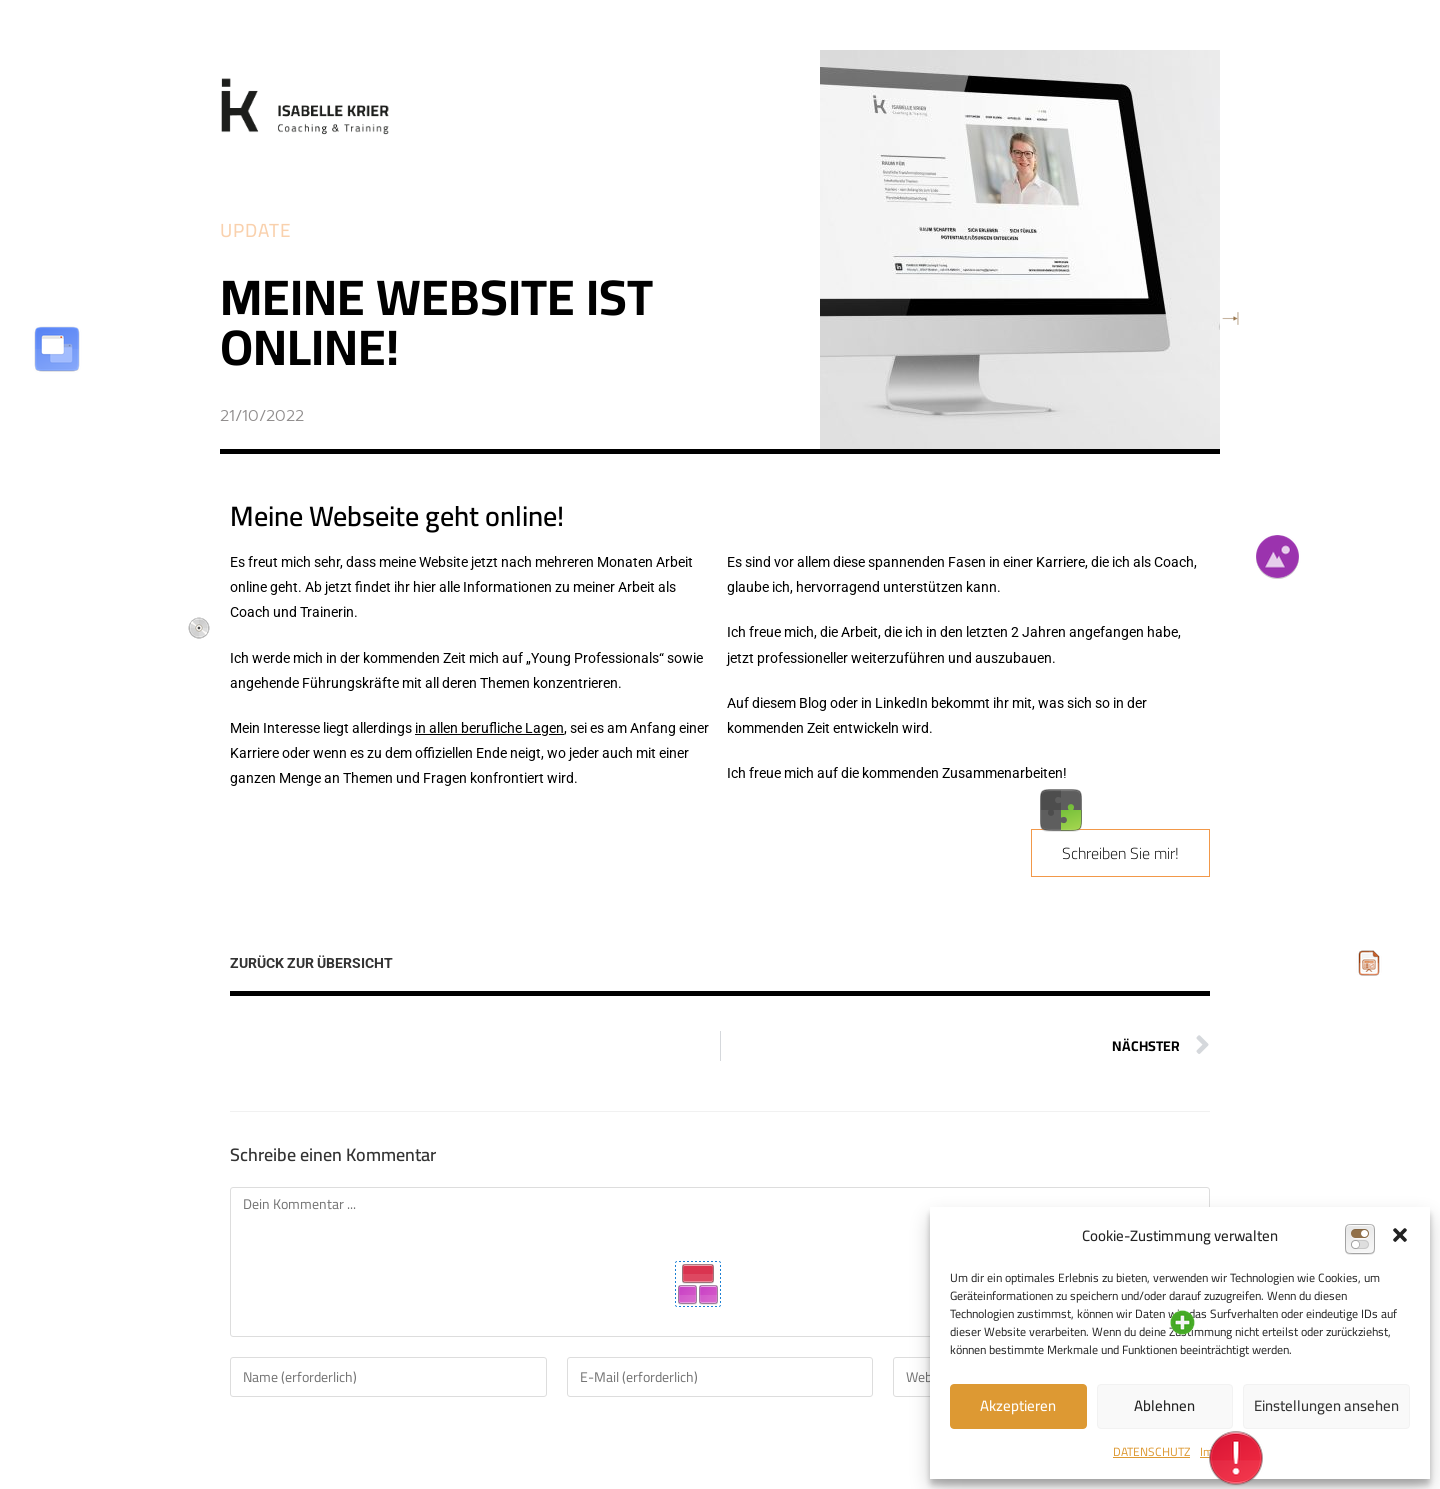 Image resolution: width=1440 pixels, height=1489 pixels. What do you see at coordinates (1061, 810) in the screenshot?
I see `open browser extensions manager` at bounding box center [1061, 810].